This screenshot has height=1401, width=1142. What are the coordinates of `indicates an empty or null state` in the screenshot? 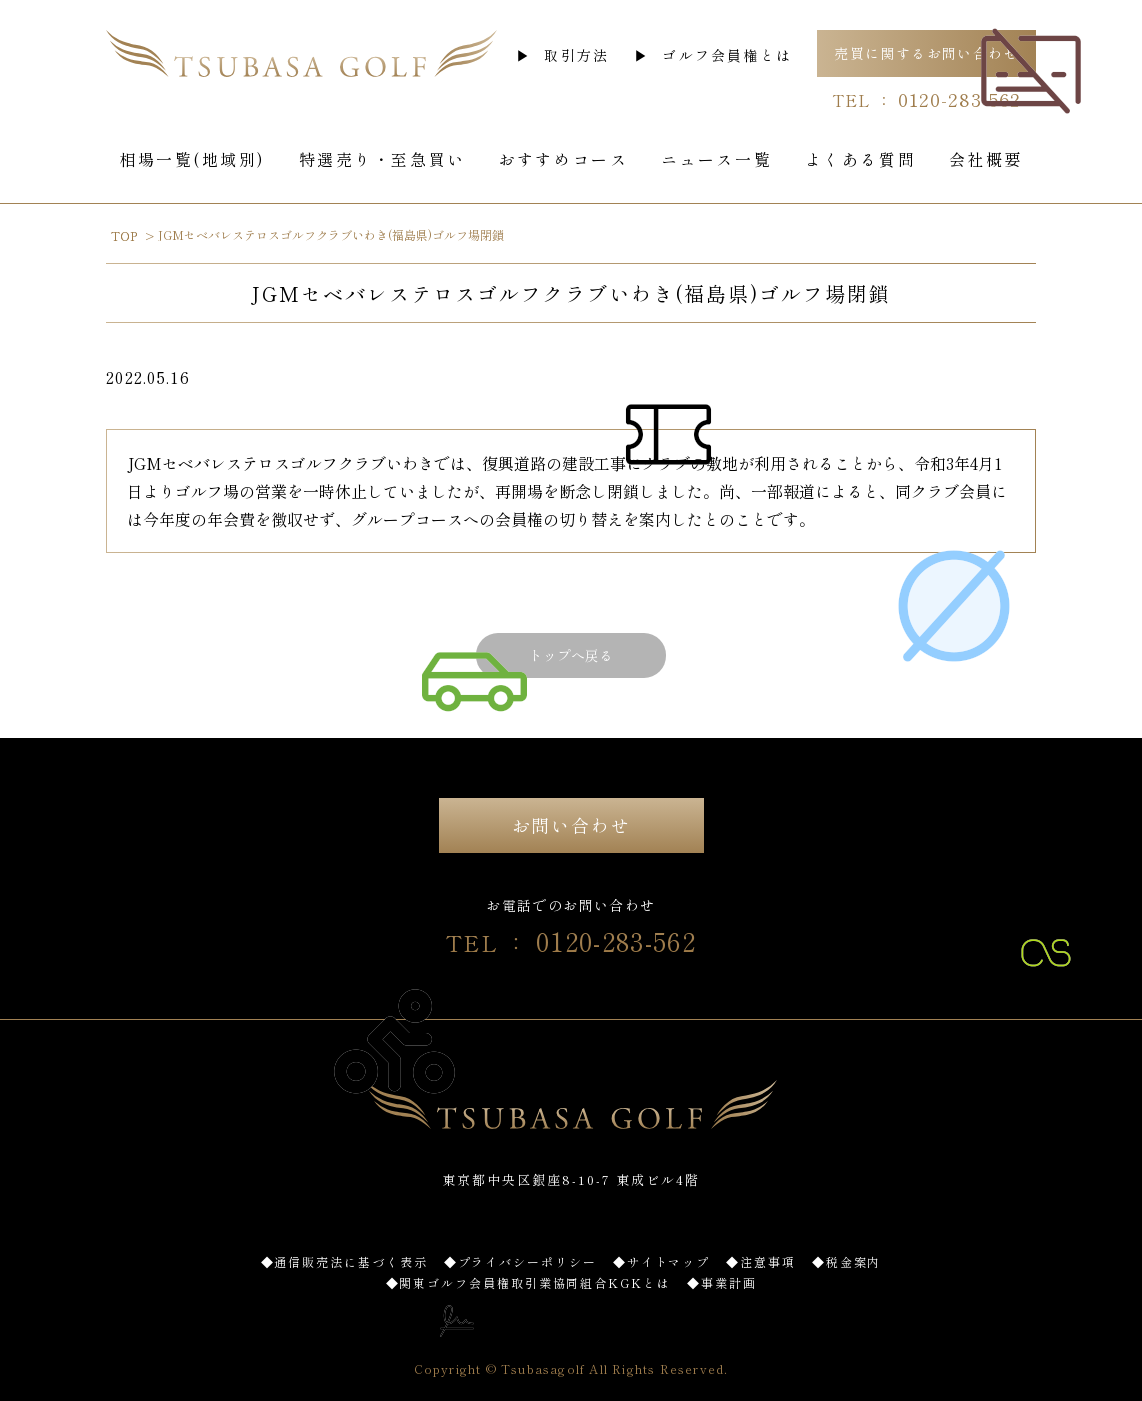 It's located at (954, 606).